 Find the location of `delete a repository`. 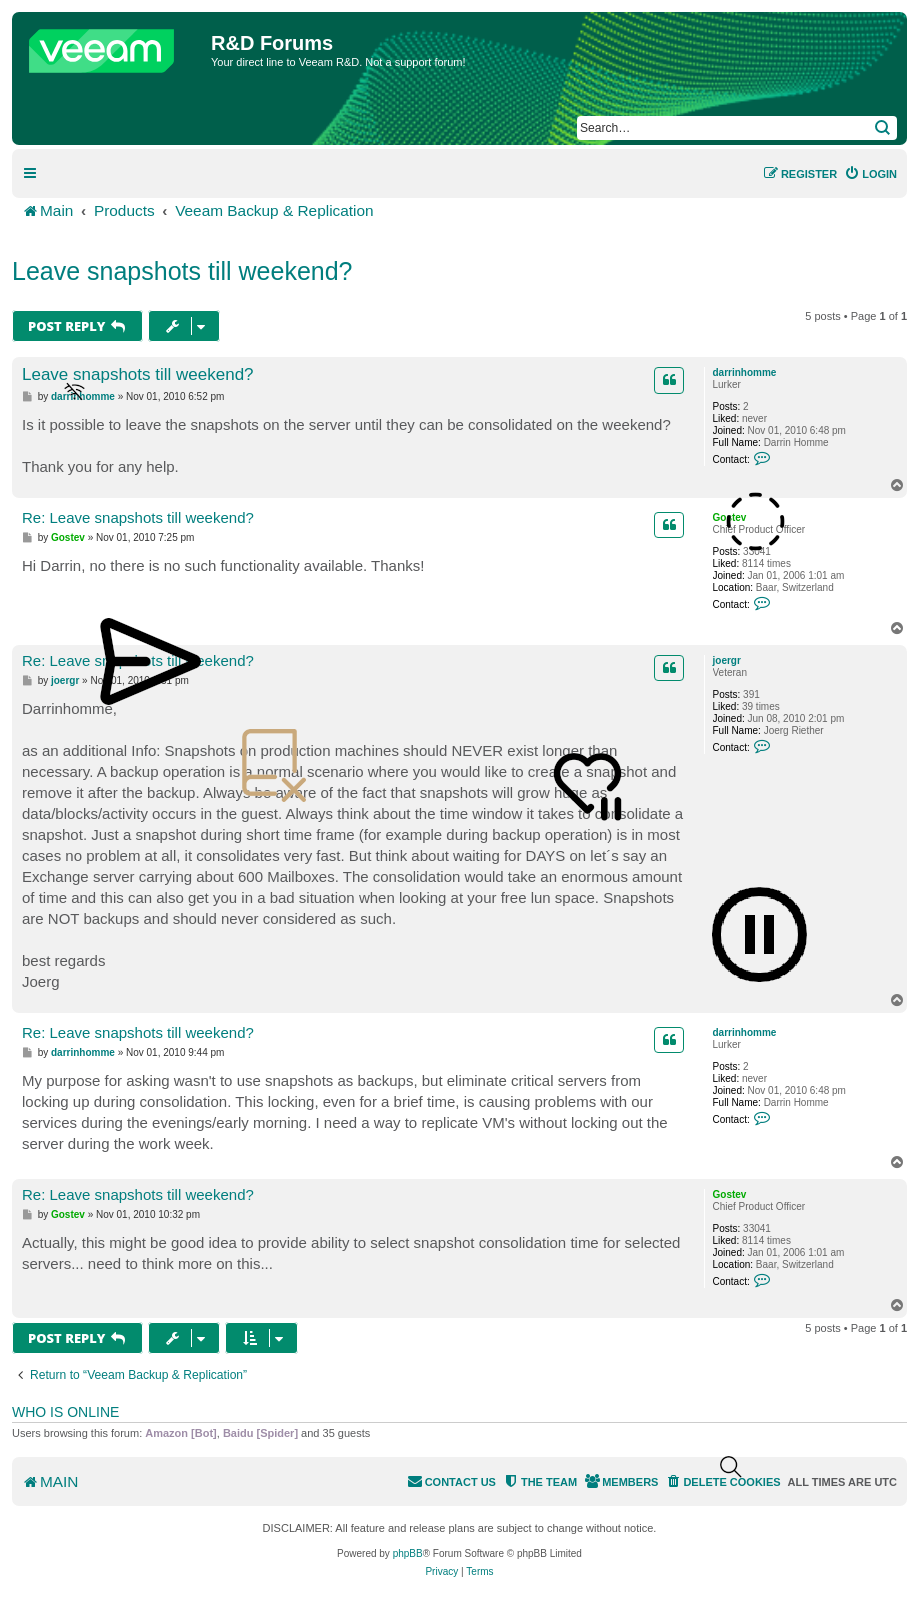

delete a repository is located at coordinates (269, 765).